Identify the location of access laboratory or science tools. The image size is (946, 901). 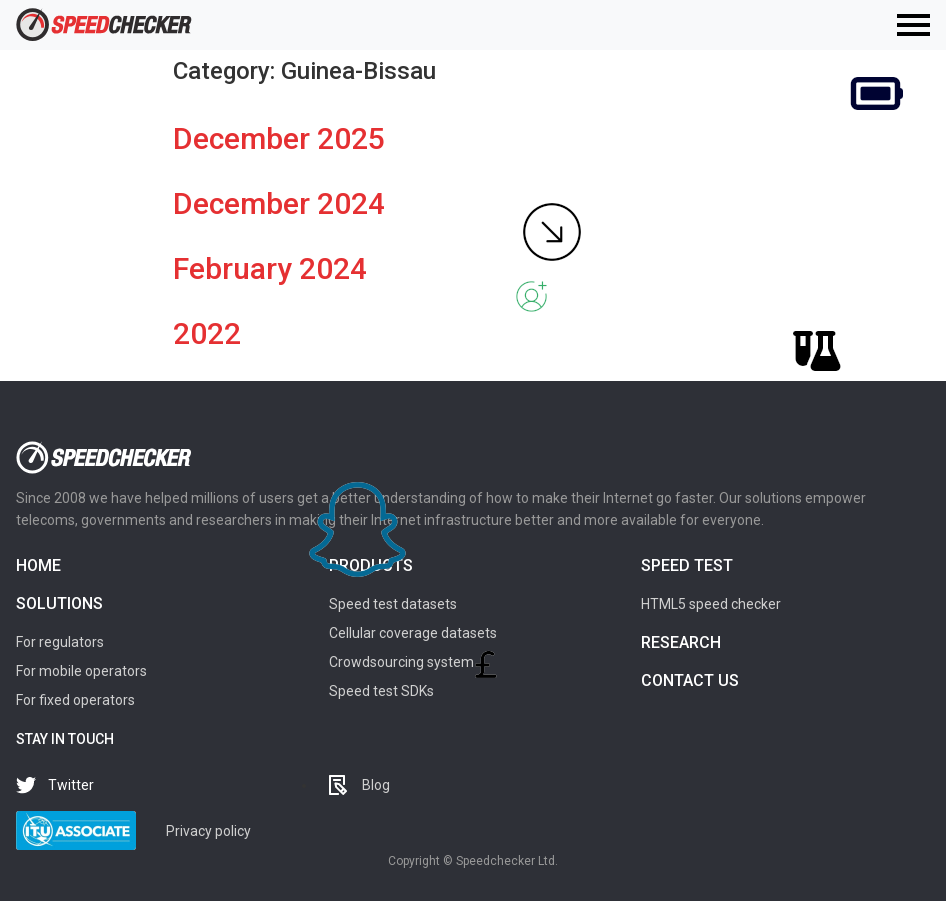
(818, 351).